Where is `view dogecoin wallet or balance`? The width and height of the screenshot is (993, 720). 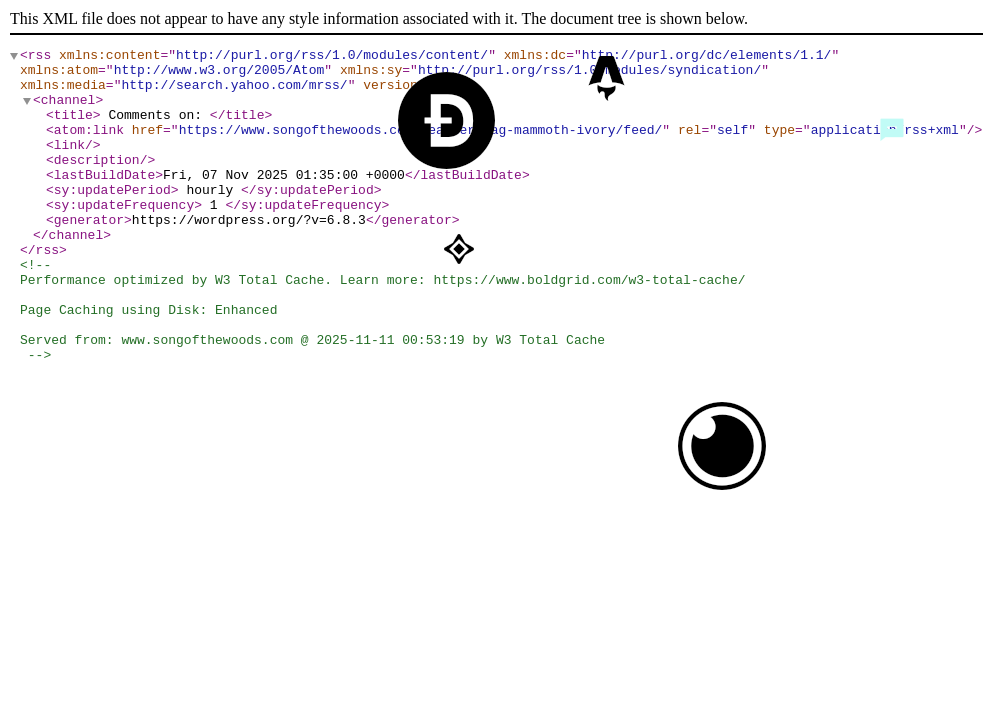
view dogecoin wallet or balance is located at coordinates (446, 120).